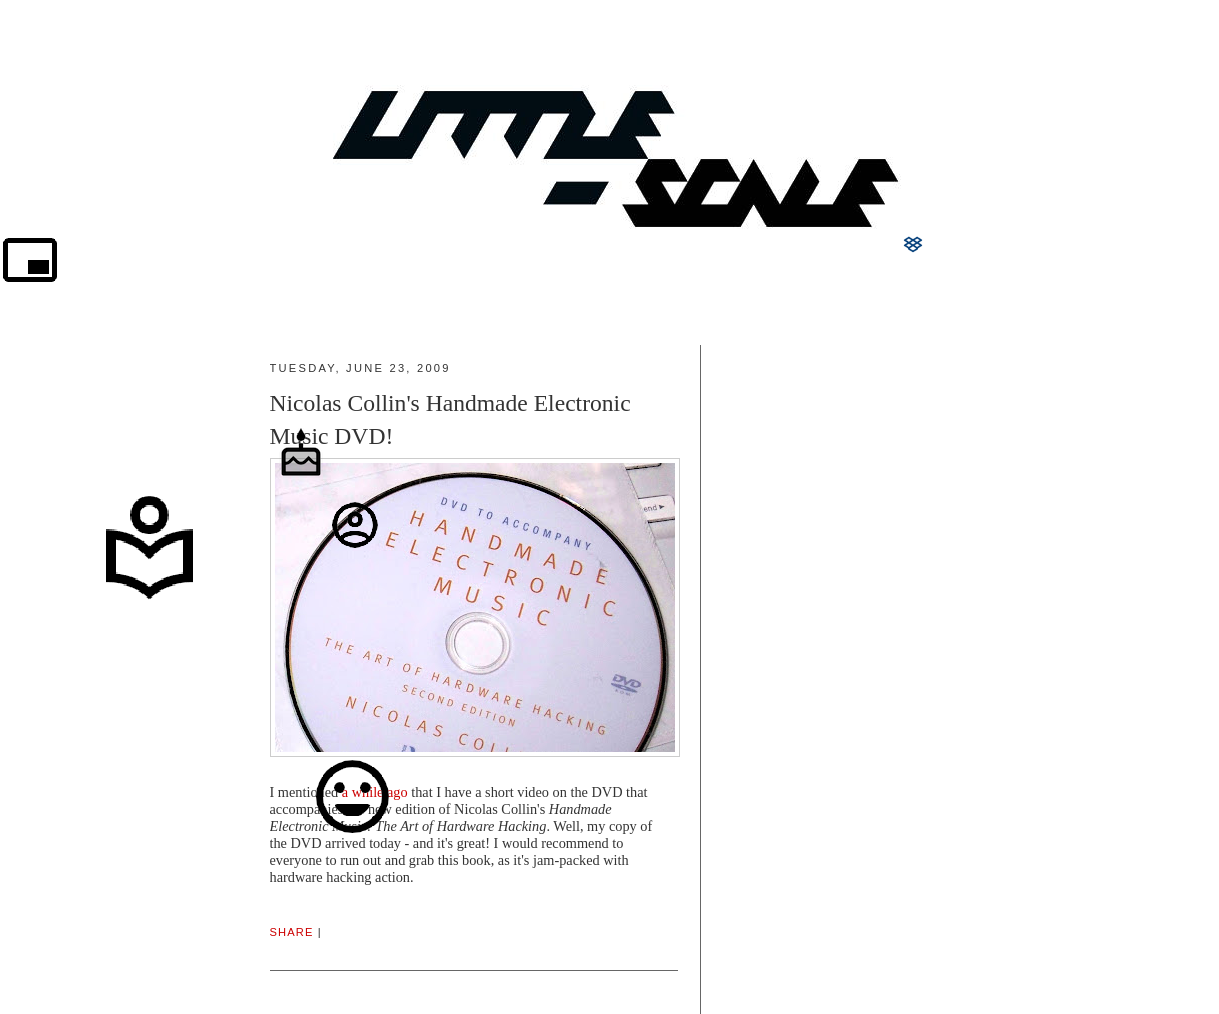  I want to click on access your profile or account settings, so click(355, 525).